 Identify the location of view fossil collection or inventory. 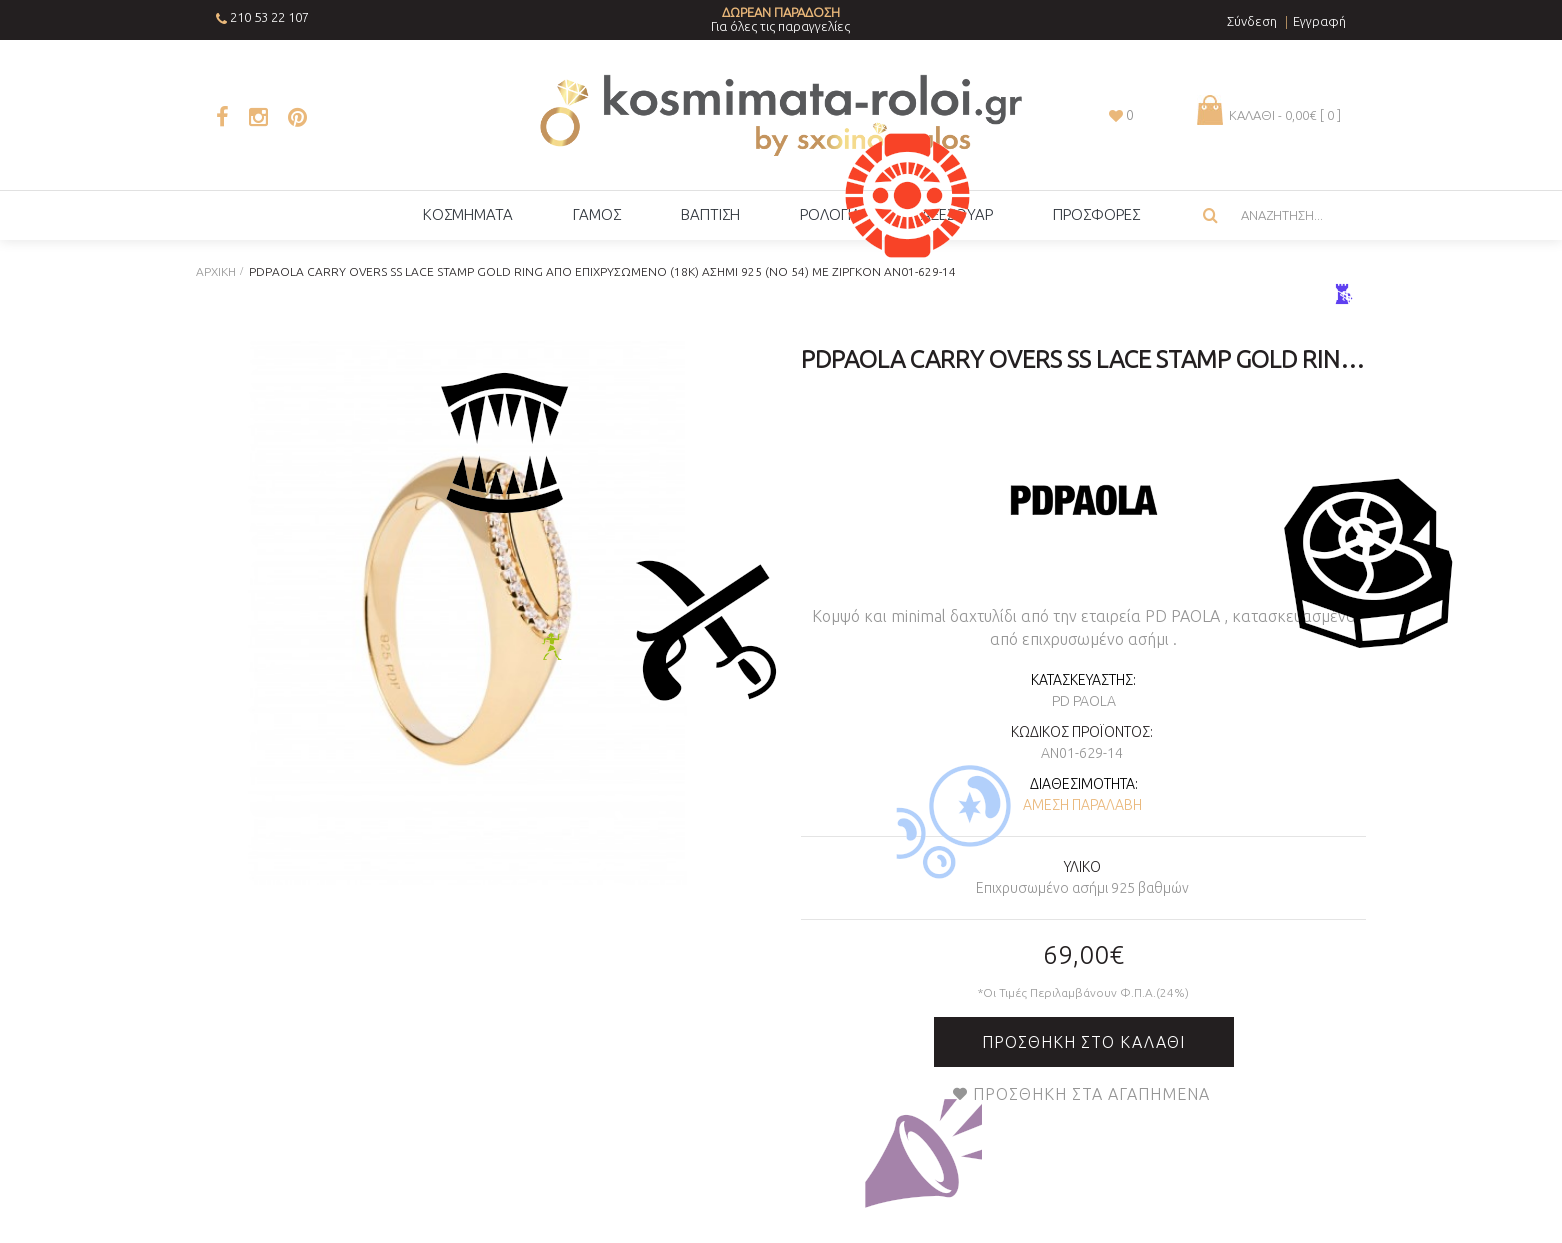
(1369, 562).